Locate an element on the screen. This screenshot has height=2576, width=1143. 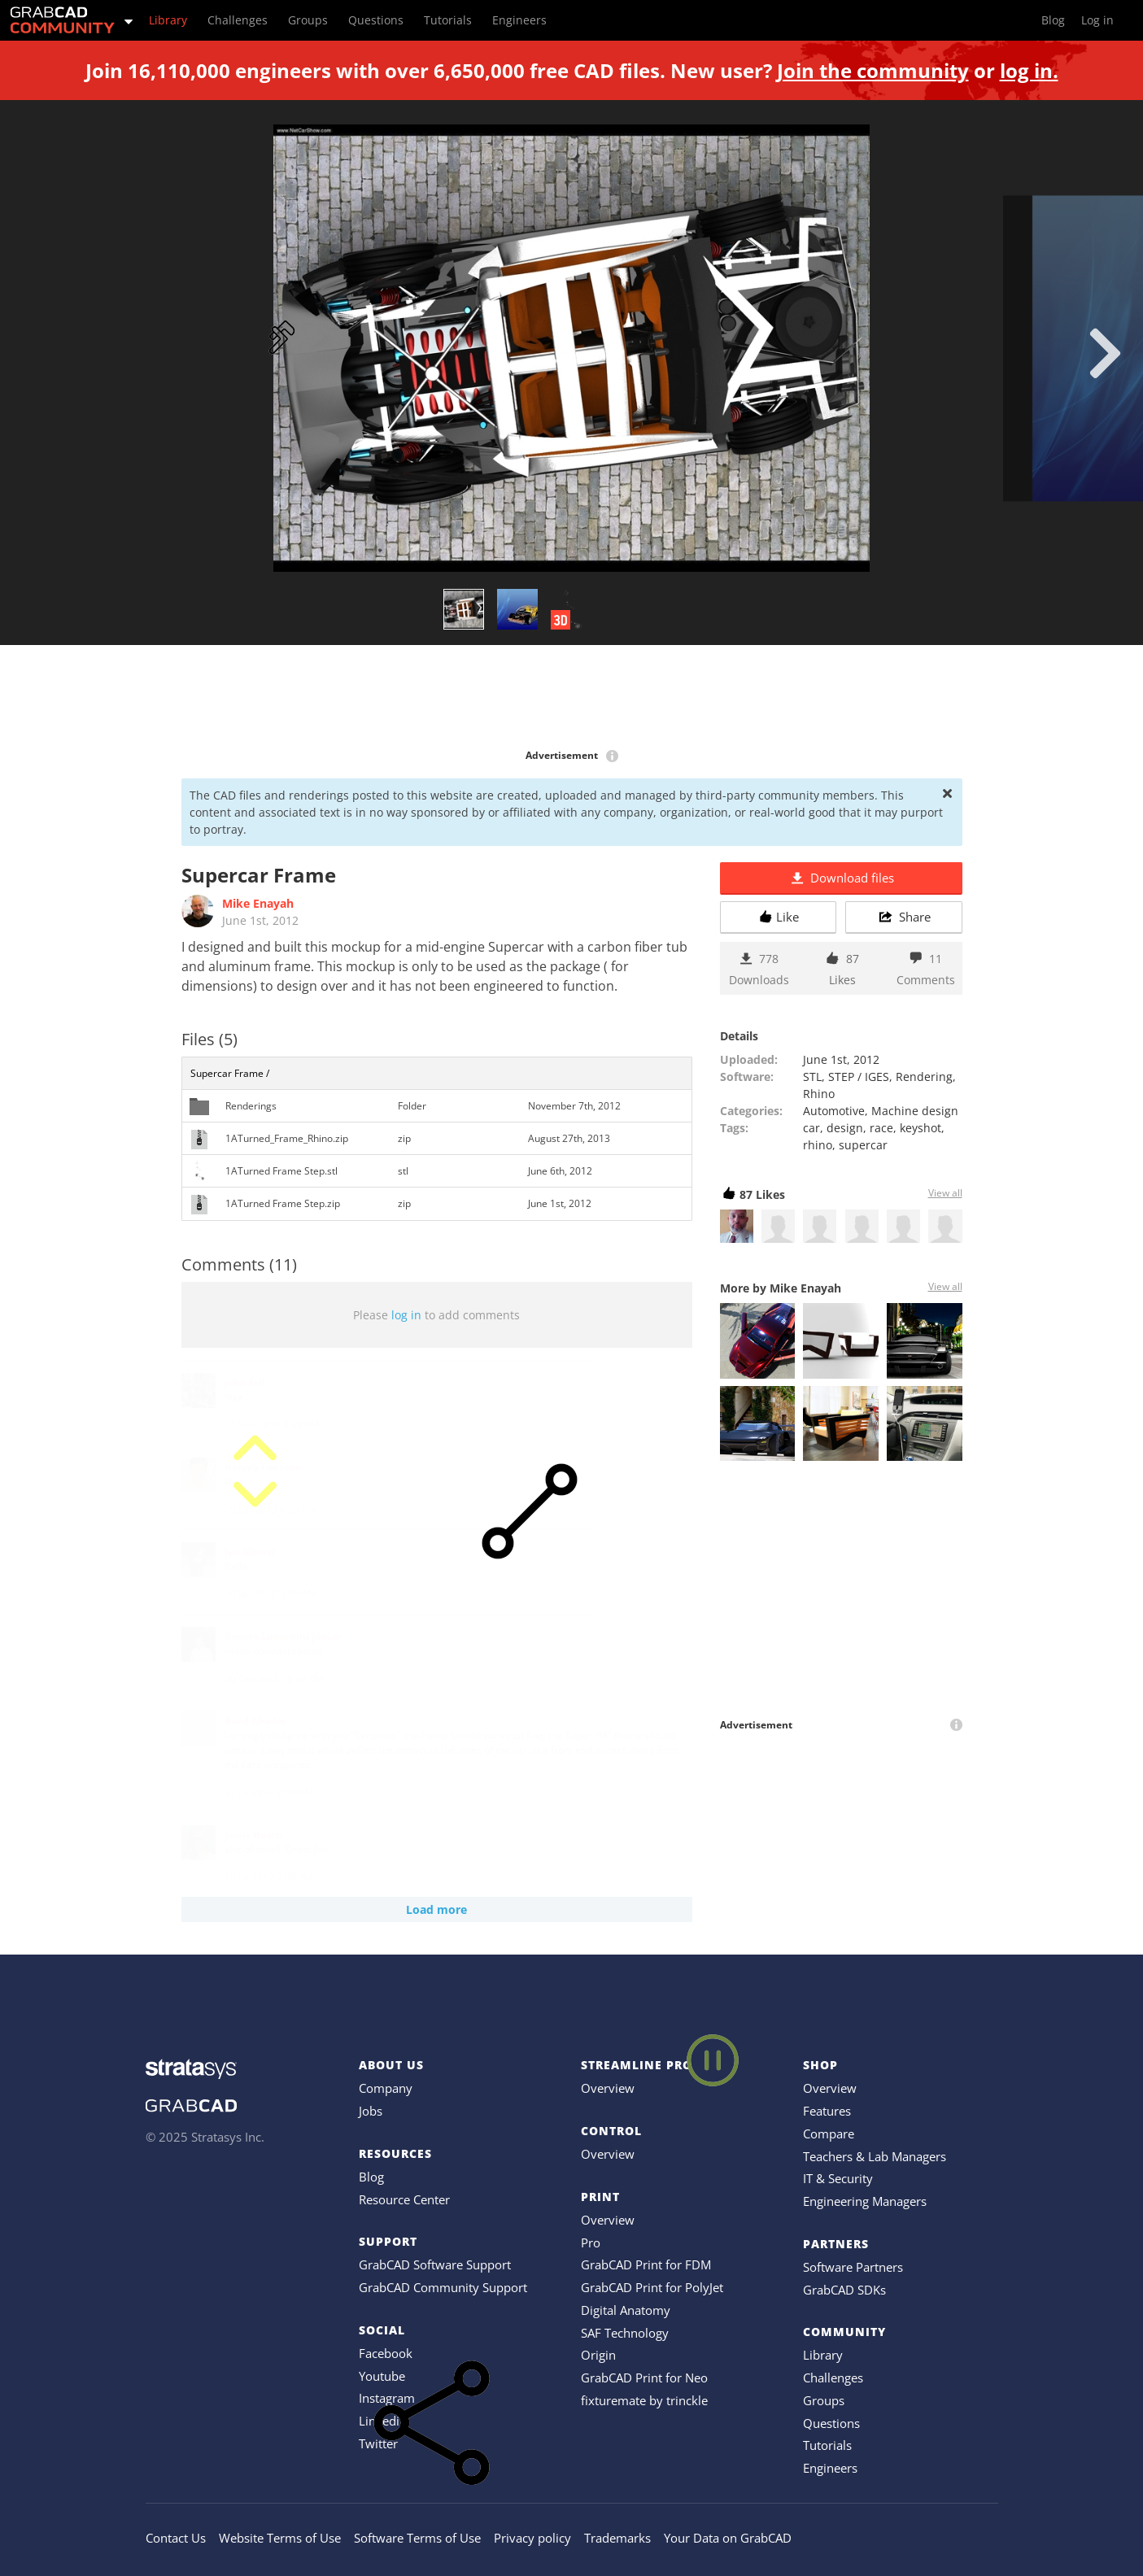
access tools or settings is located at coordinates (280, 337).